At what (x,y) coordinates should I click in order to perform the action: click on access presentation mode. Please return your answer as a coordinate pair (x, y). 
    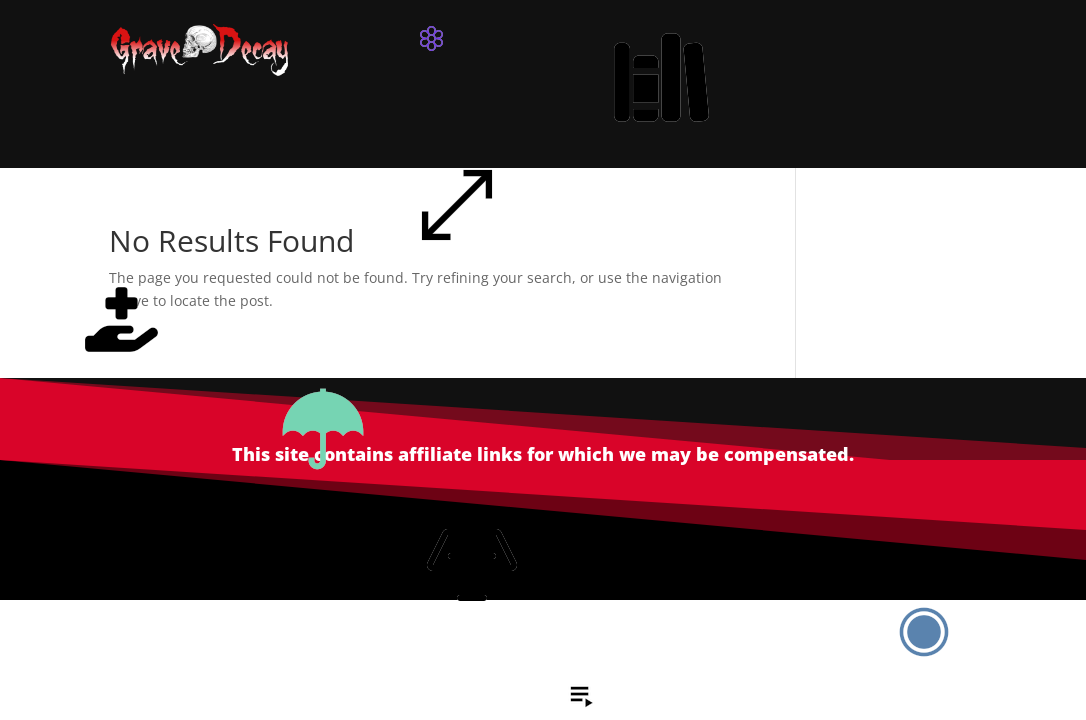
    Looking at the image, I should click on (472, 565).